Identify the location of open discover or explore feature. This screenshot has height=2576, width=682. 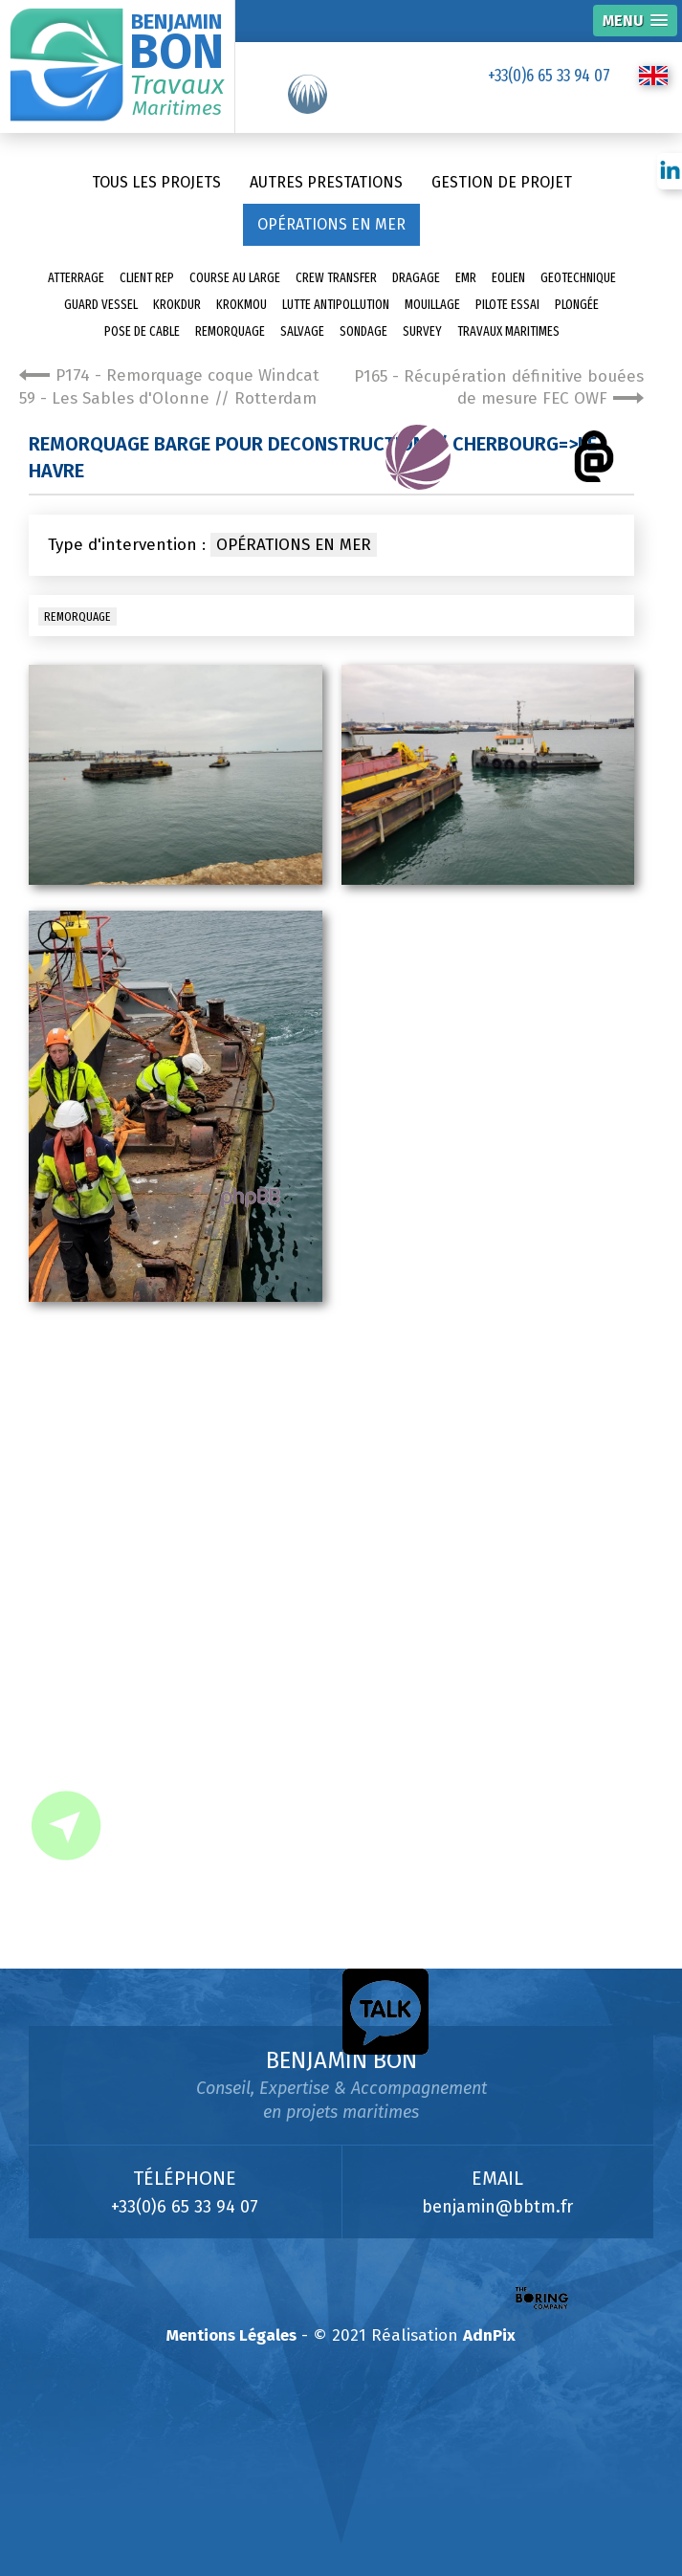
(62, 1825).